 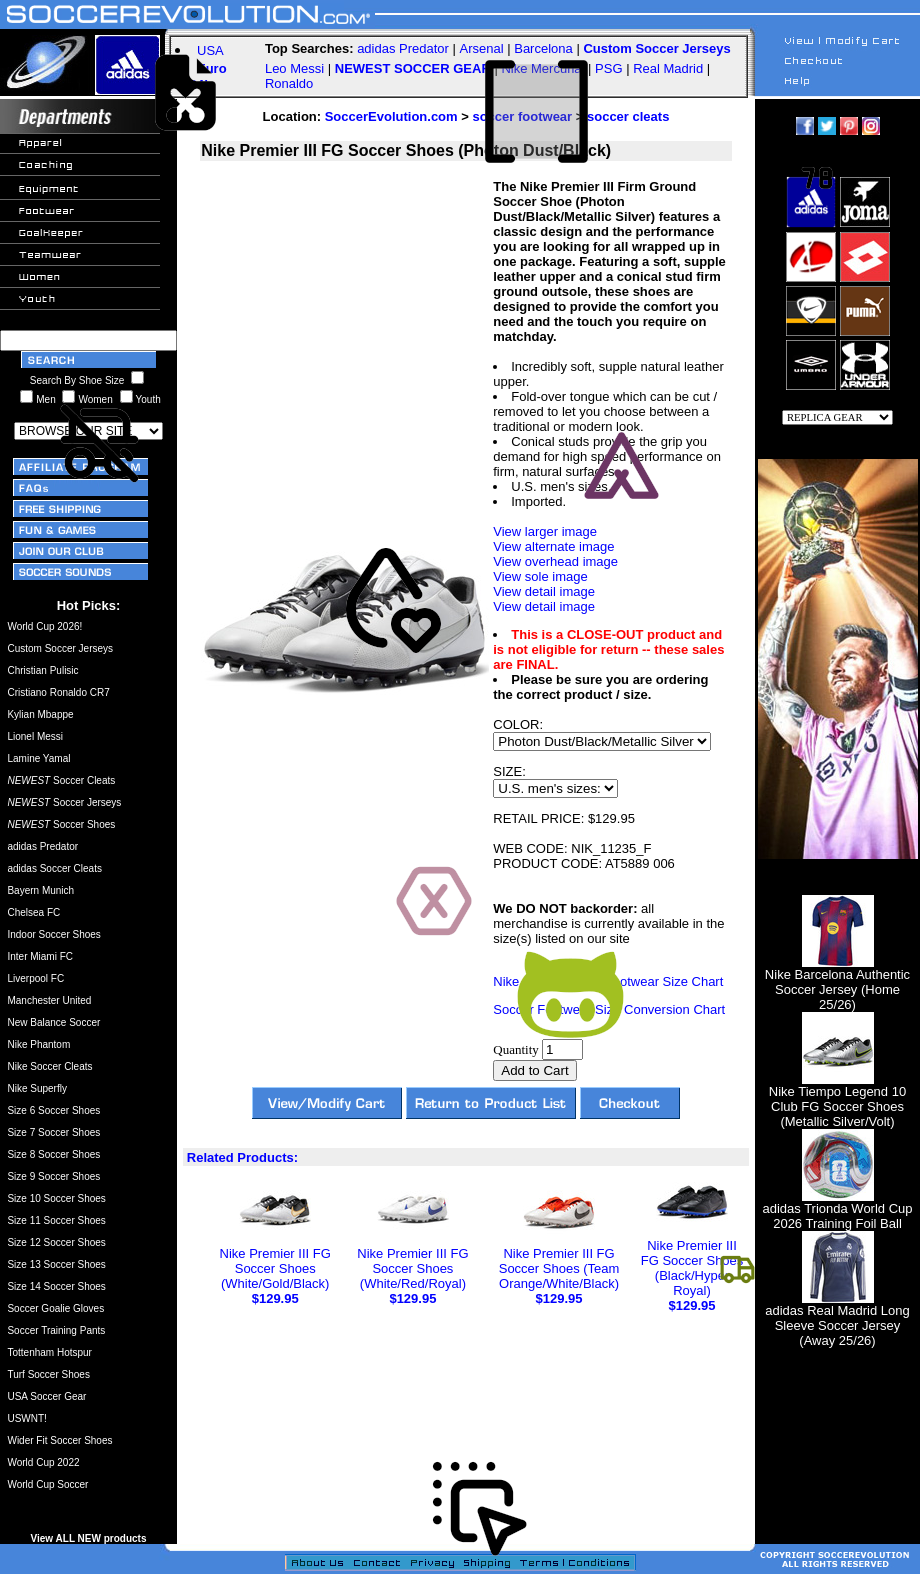 What do you see at coordinates (99, 443) in the screenshot?
I see `disable incognito or private browsing mode` at bounding box center [99, 443].